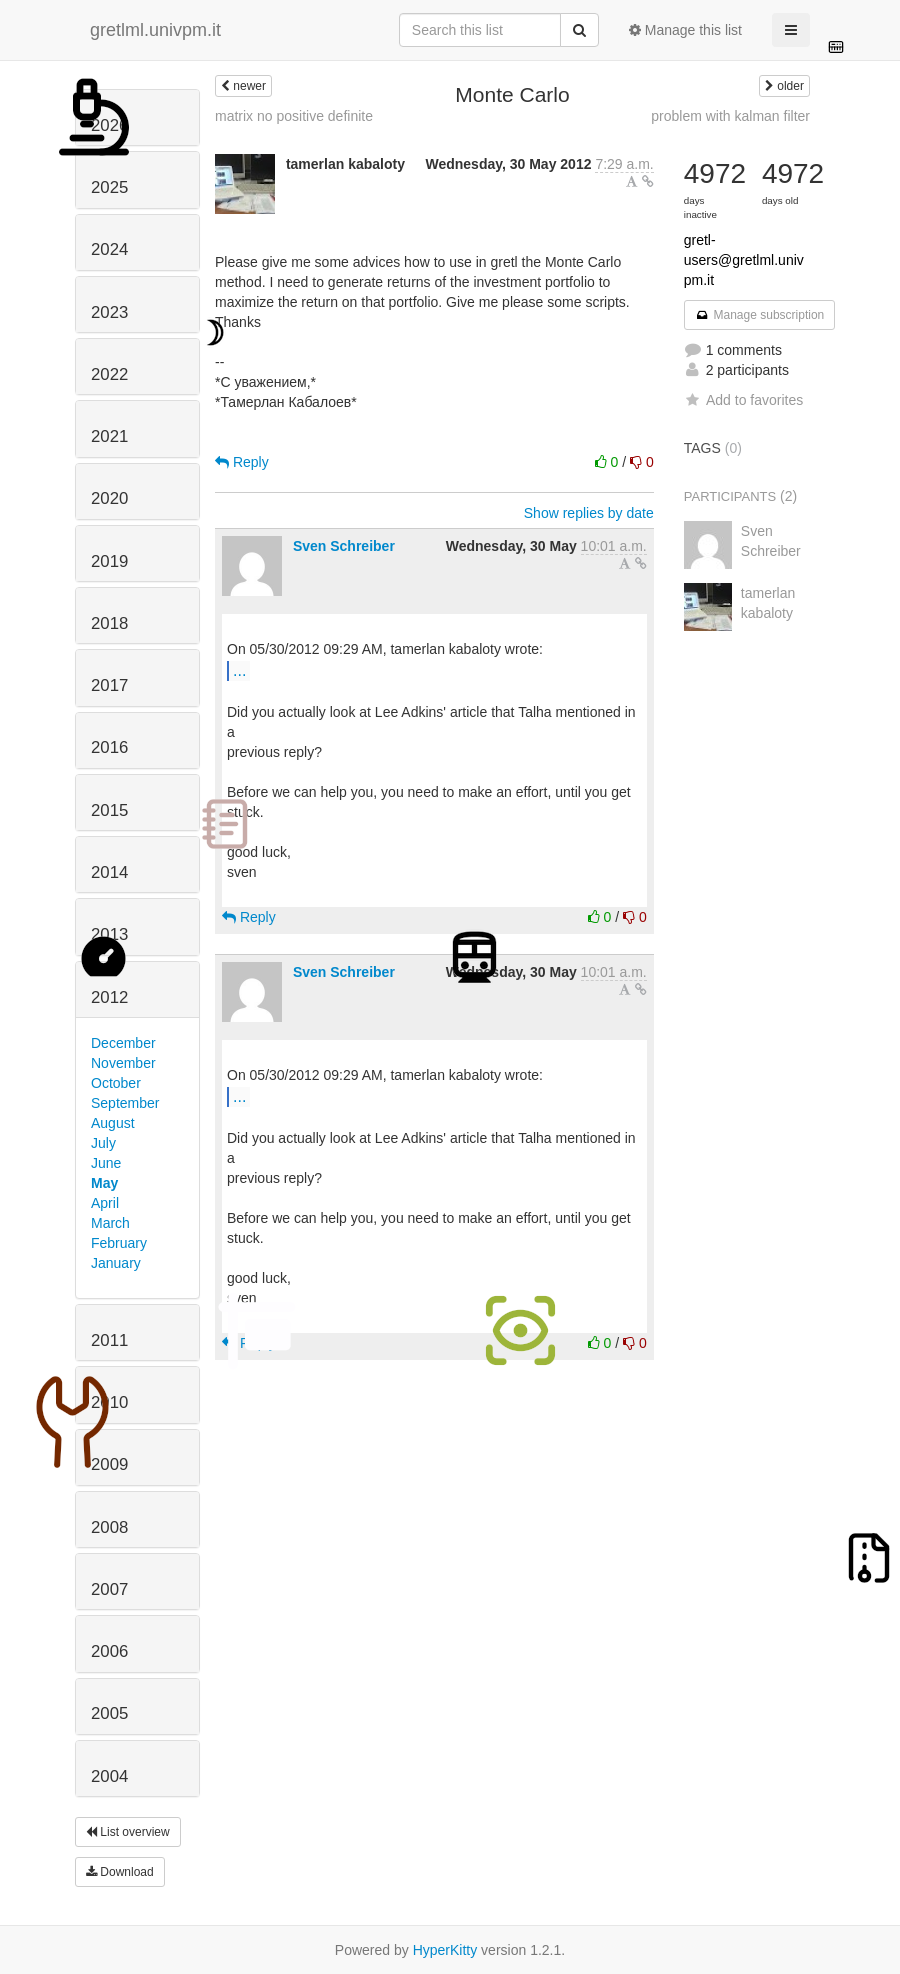 Image resolution: width=900 pixels, height=1974 pixels. What do you see at coordinates (227, 824) in the screenshot?
I see `open your notes or notebook` at bounding box center [227, 824].